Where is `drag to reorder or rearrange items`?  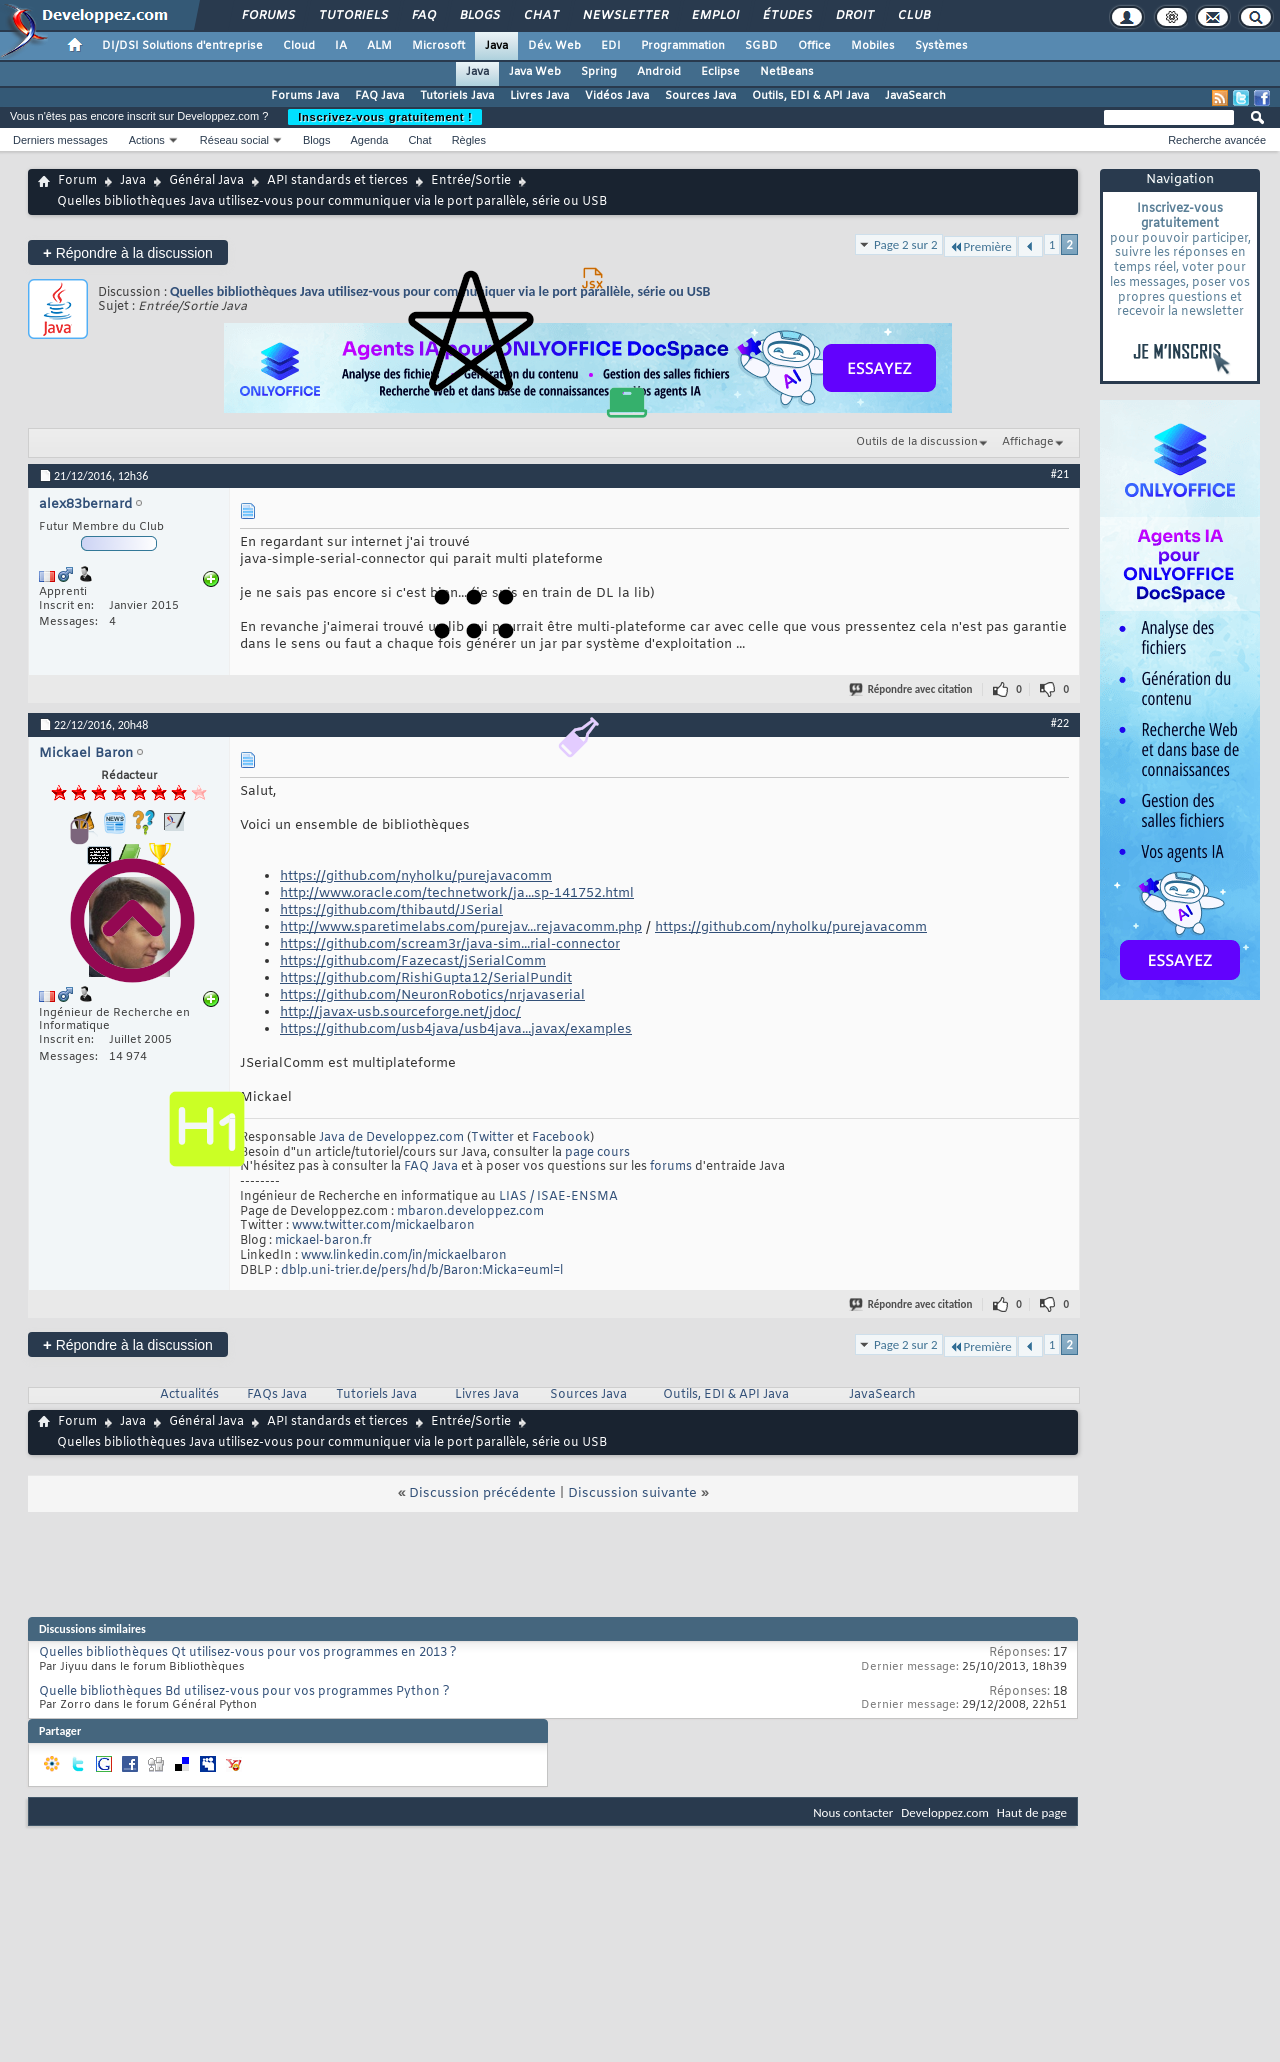 drag to reorder or rearrange items is located at coordinates (474, 614).